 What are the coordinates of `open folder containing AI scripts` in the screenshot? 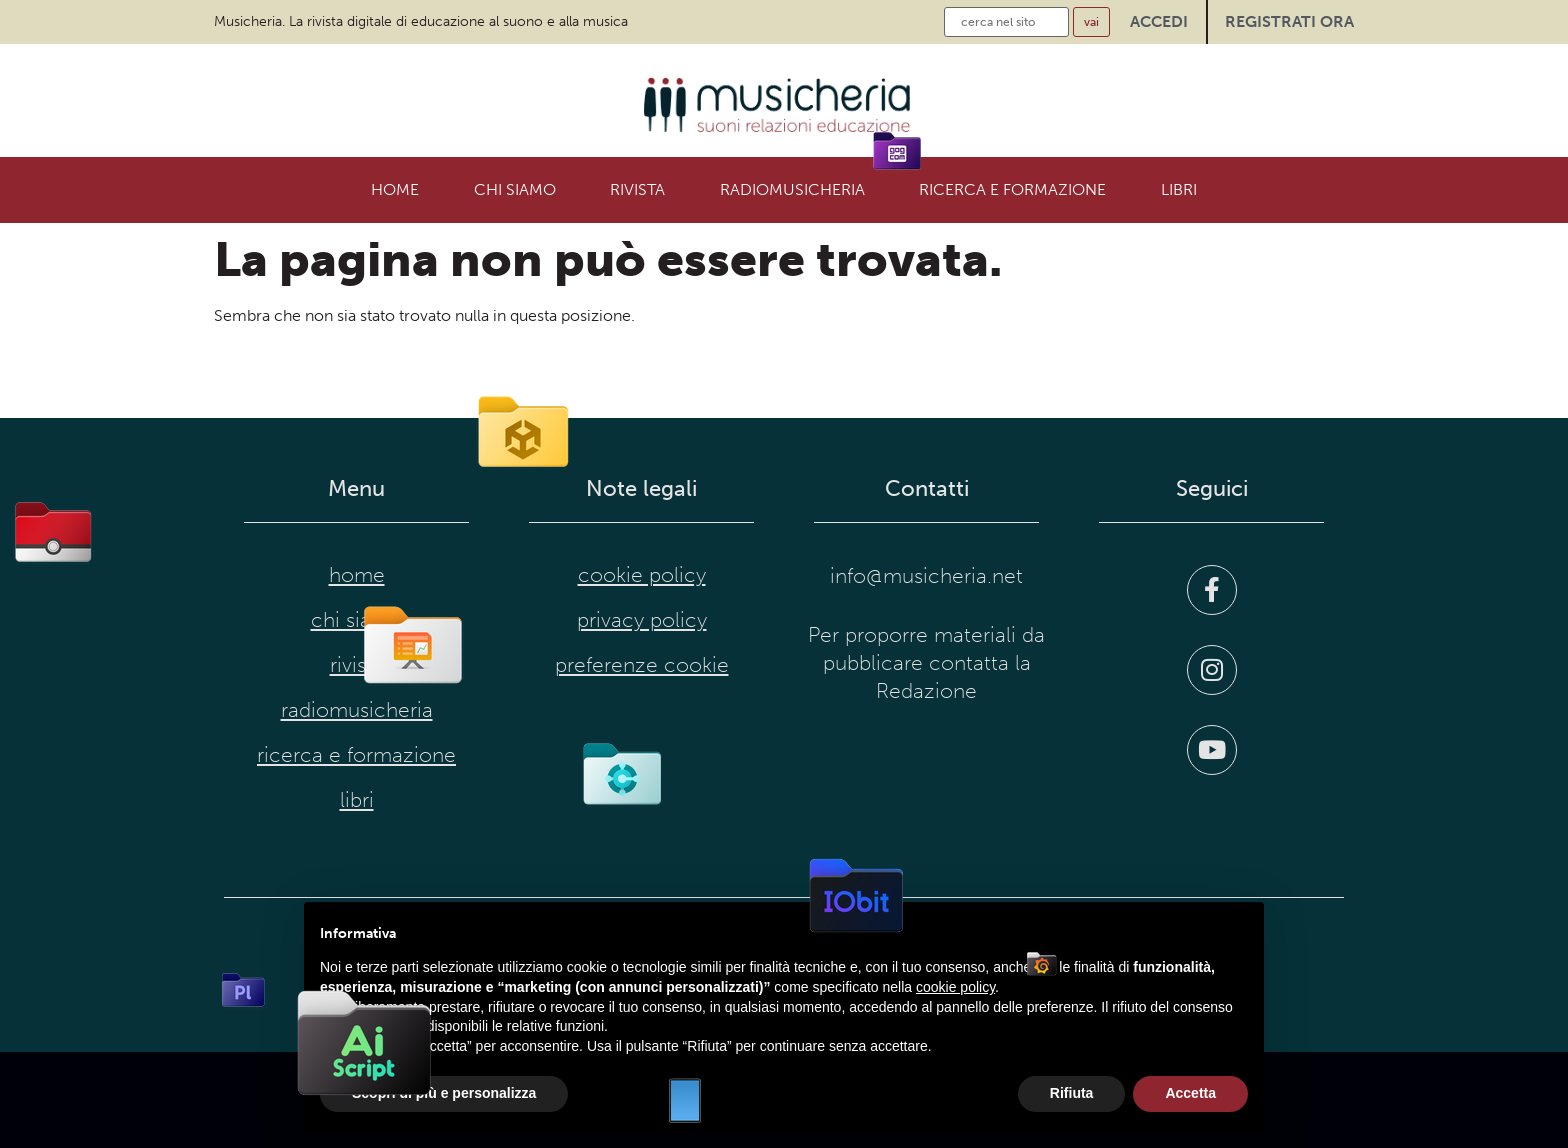 It's located at (363, 1046).